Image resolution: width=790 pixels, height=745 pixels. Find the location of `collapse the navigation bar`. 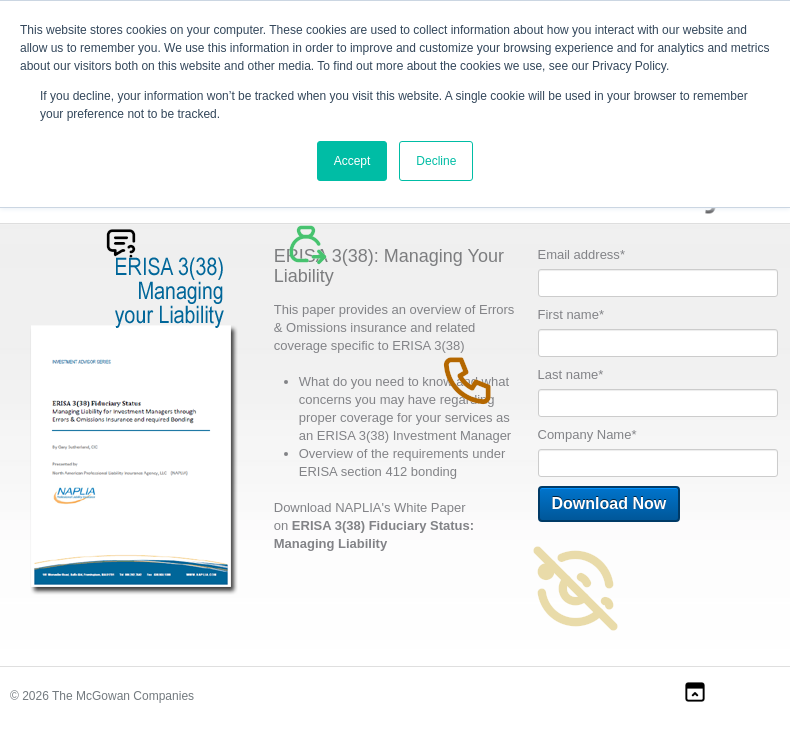

collapse the navigation bar is located at coordinates (695, 692).